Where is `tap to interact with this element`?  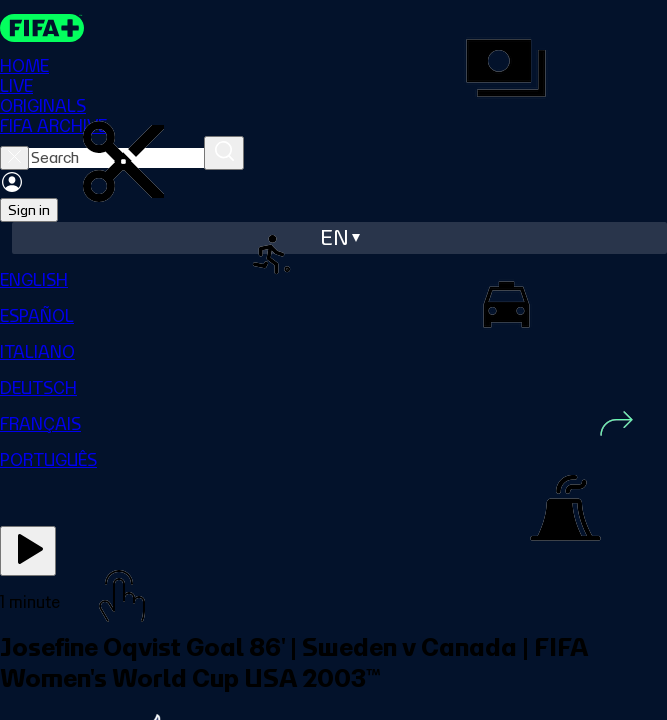 tap to interact with this element is located at coordinates (122, 597).